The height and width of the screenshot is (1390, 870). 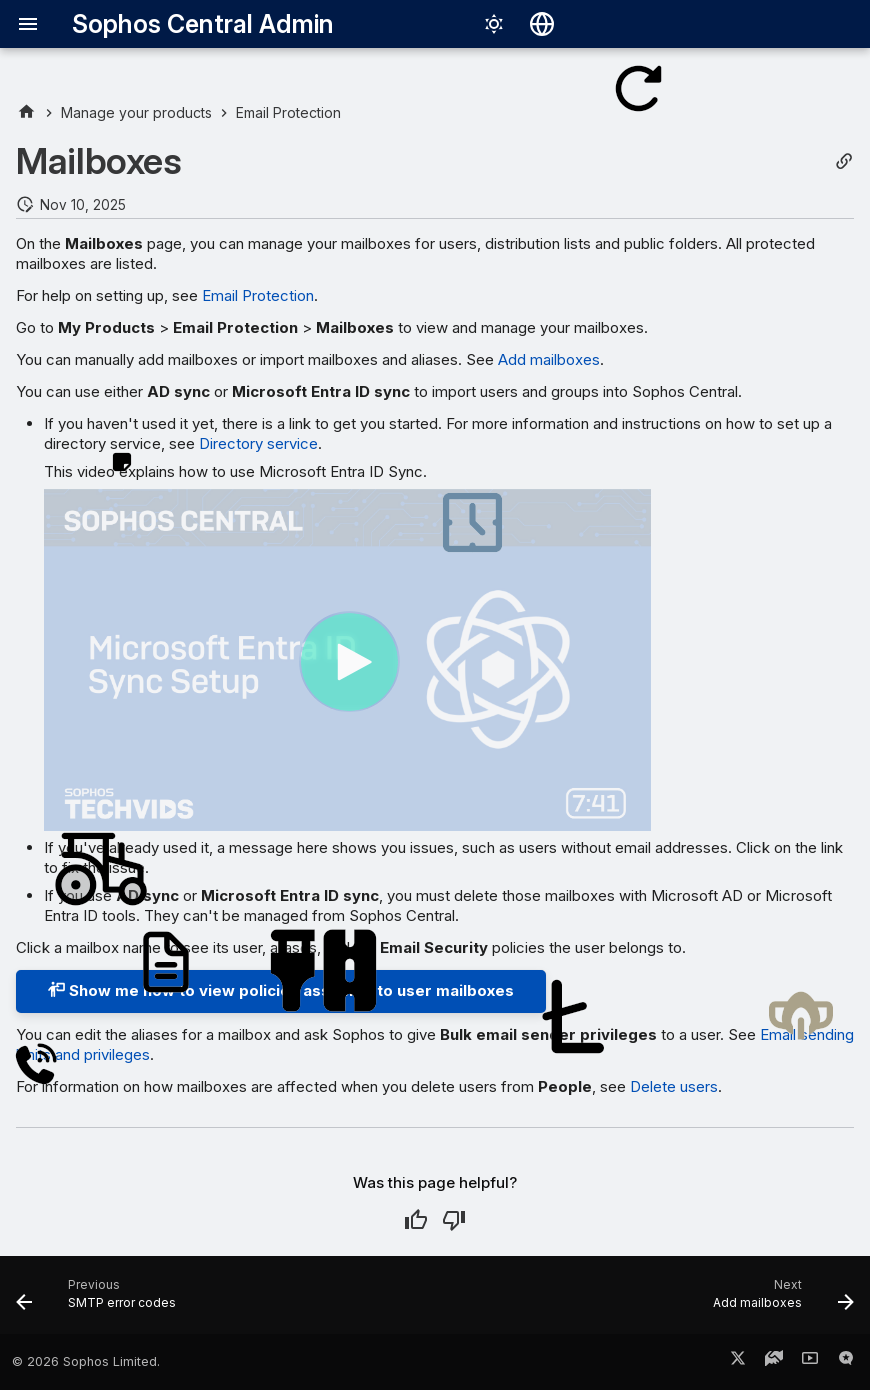 I want to click on access farming or agricultural features, so click(x=99, y=867).